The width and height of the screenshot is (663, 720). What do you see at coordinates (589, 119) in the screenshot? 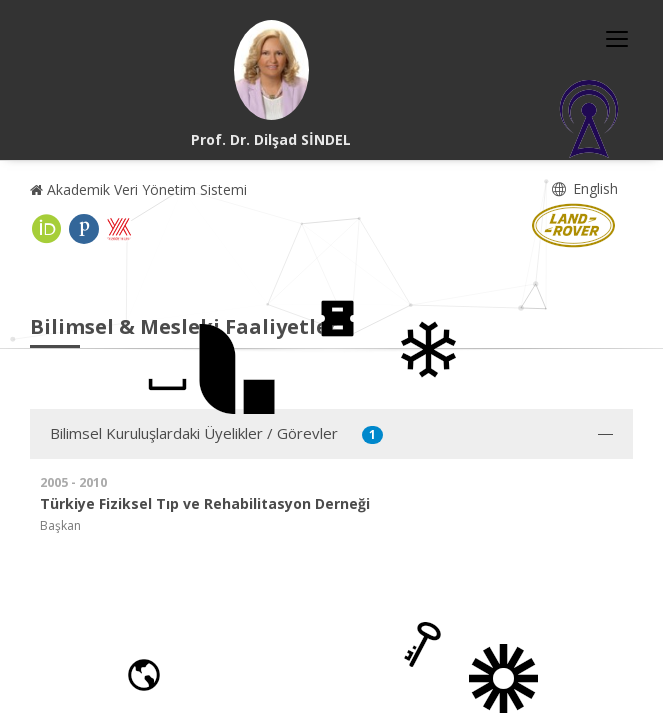
I see `statuspal brand logo` at bounding box center [589, 119].